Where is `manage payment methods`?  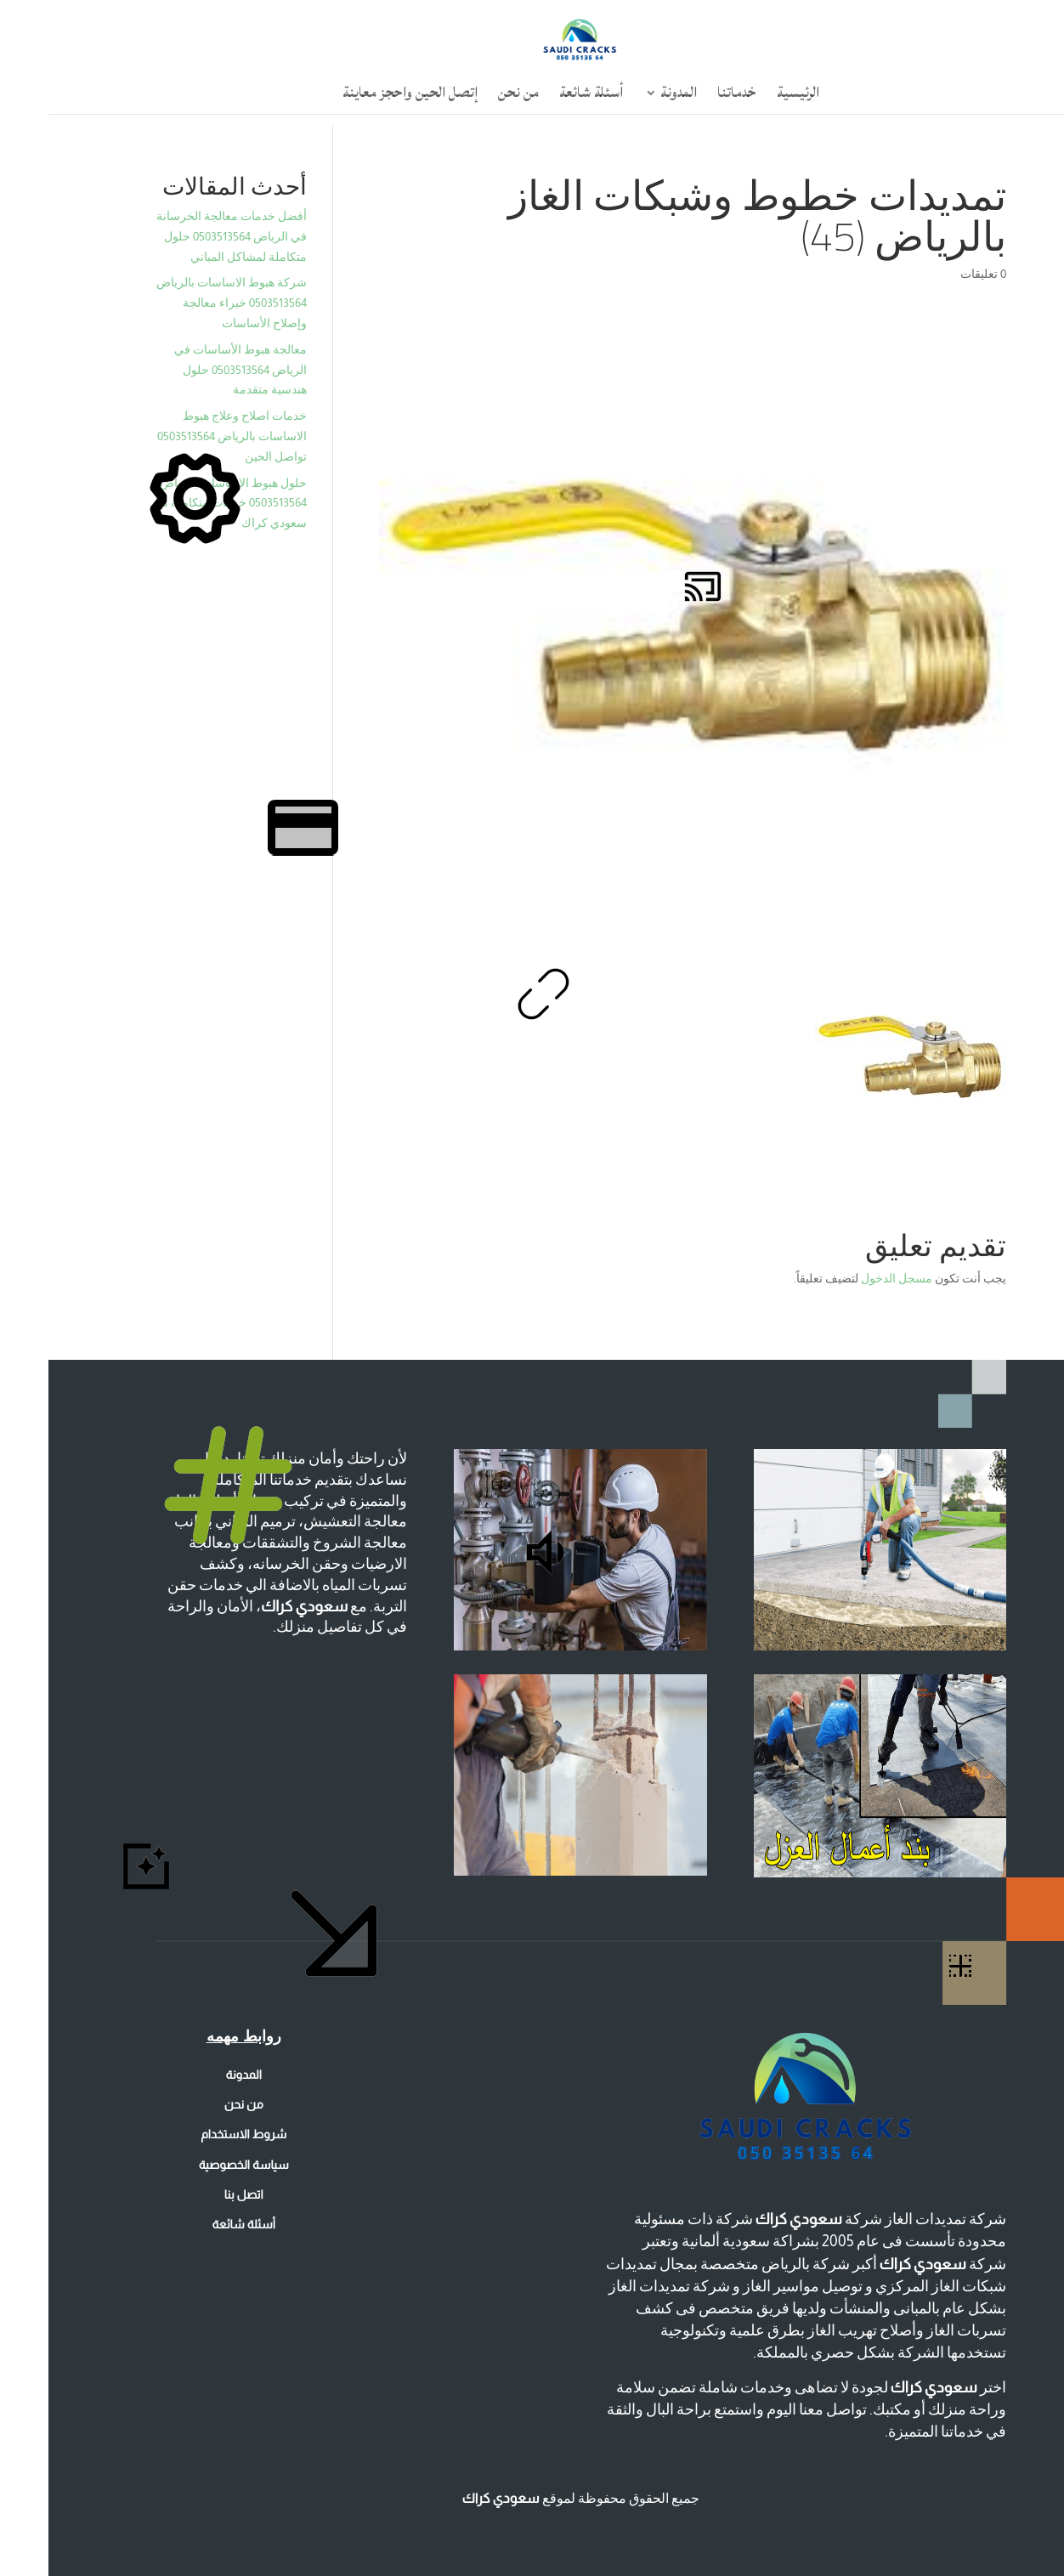 manage payment methods is located at coordinates (303, 827).